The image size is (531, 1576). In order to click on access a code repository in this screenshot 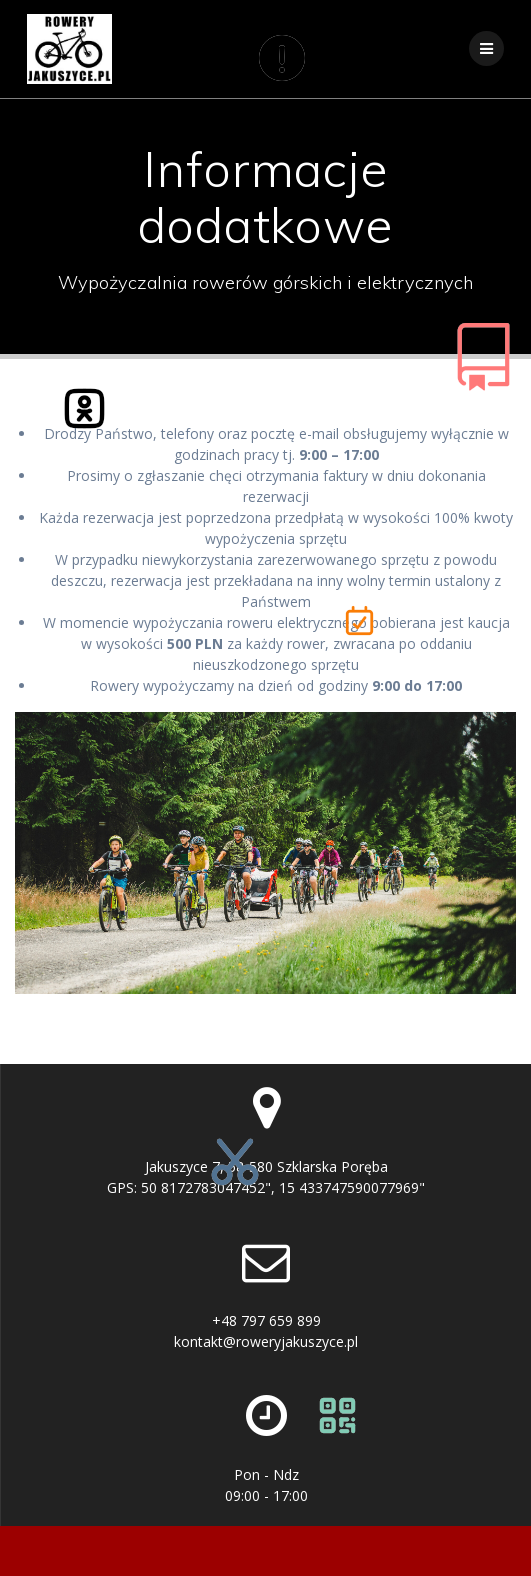, I will do `click(483, 357)`.